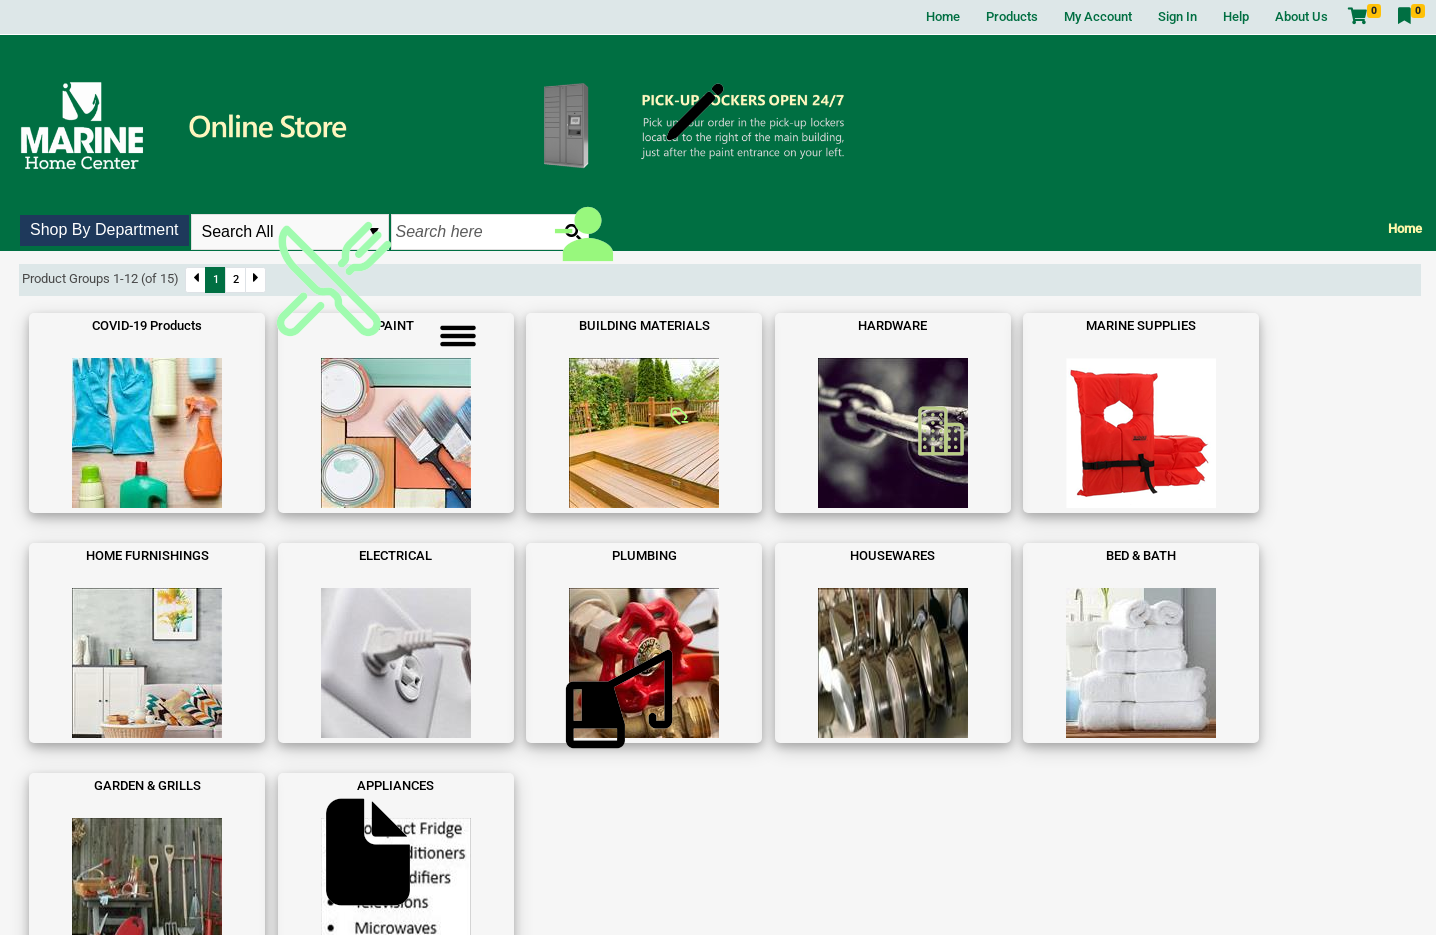 This screenshot has width=1436, height=935. What do you see at coordinates (368, 852) in the screenshot?
I see `view document or file` at bounding box center [368, 852].